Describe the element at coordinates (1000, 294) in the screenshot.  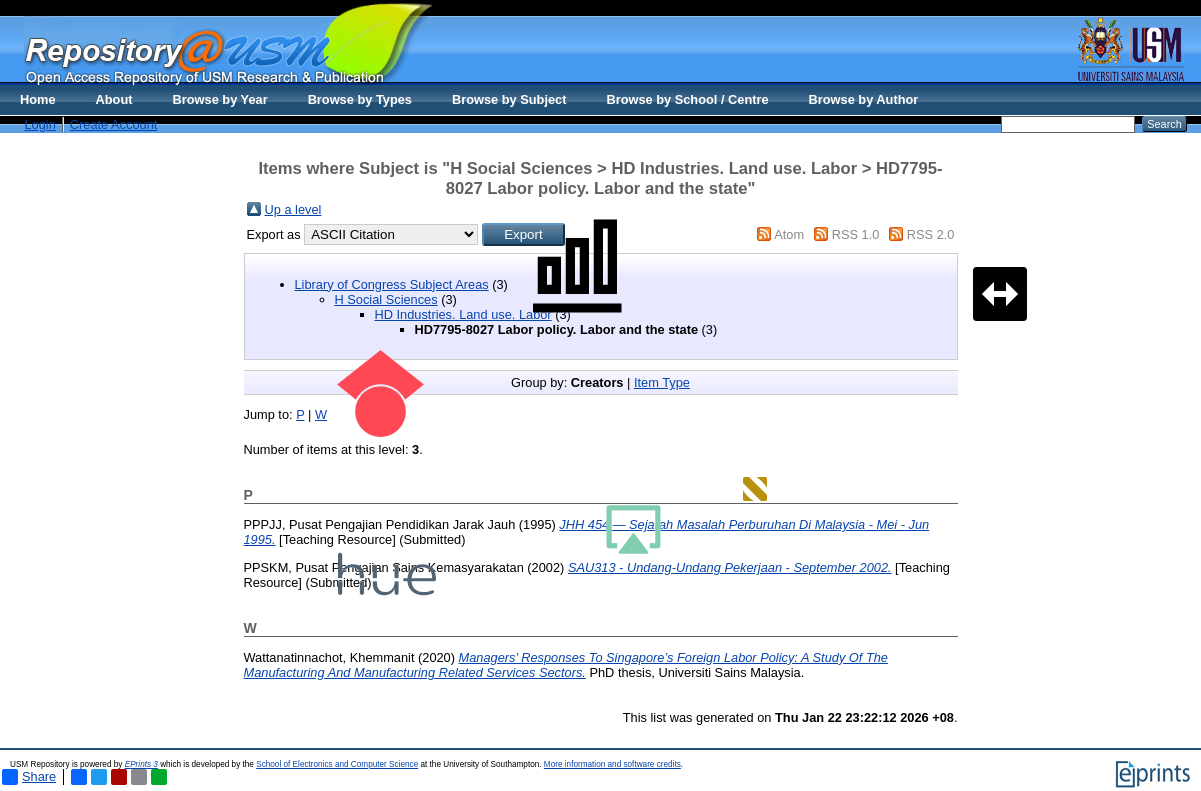
I see `flip image horizontally` at that location.